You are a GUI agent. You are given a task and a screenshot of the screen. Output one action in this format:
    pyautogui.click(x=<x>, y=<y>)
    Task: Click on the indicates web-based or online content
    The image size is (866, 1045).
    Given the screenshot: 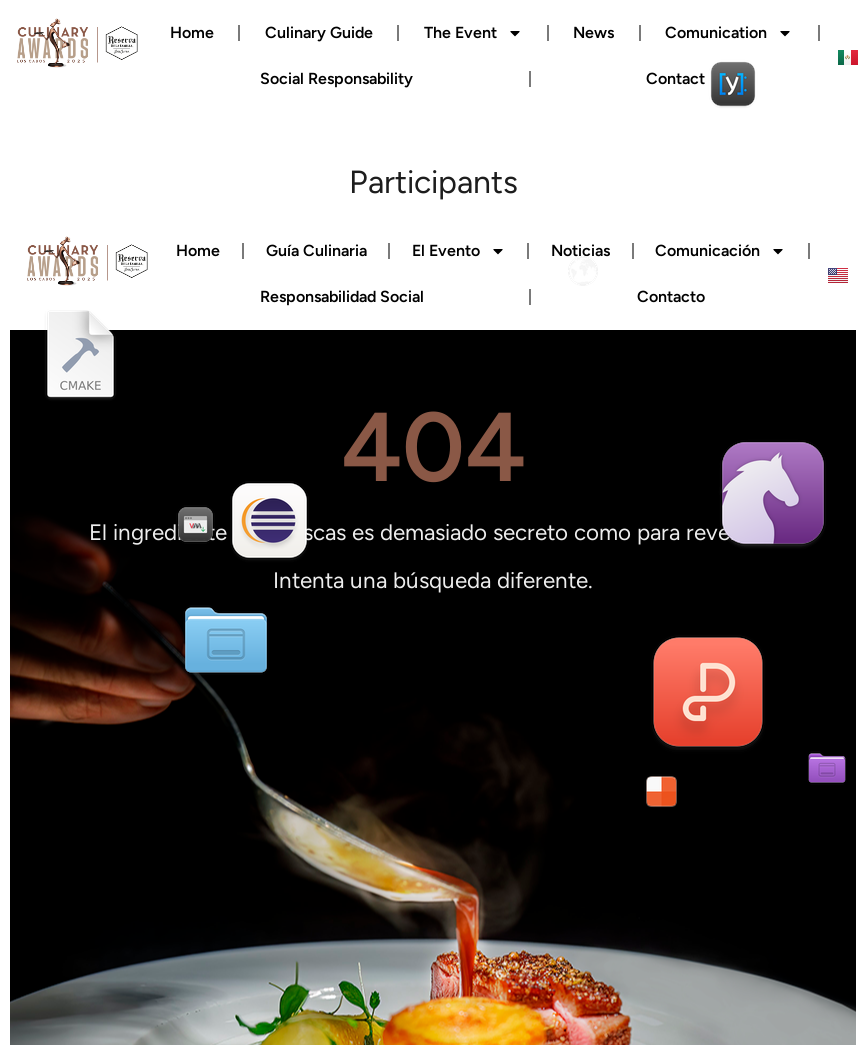 What is the action you would take?
    pyautogui.click(x=583, y=271)
    